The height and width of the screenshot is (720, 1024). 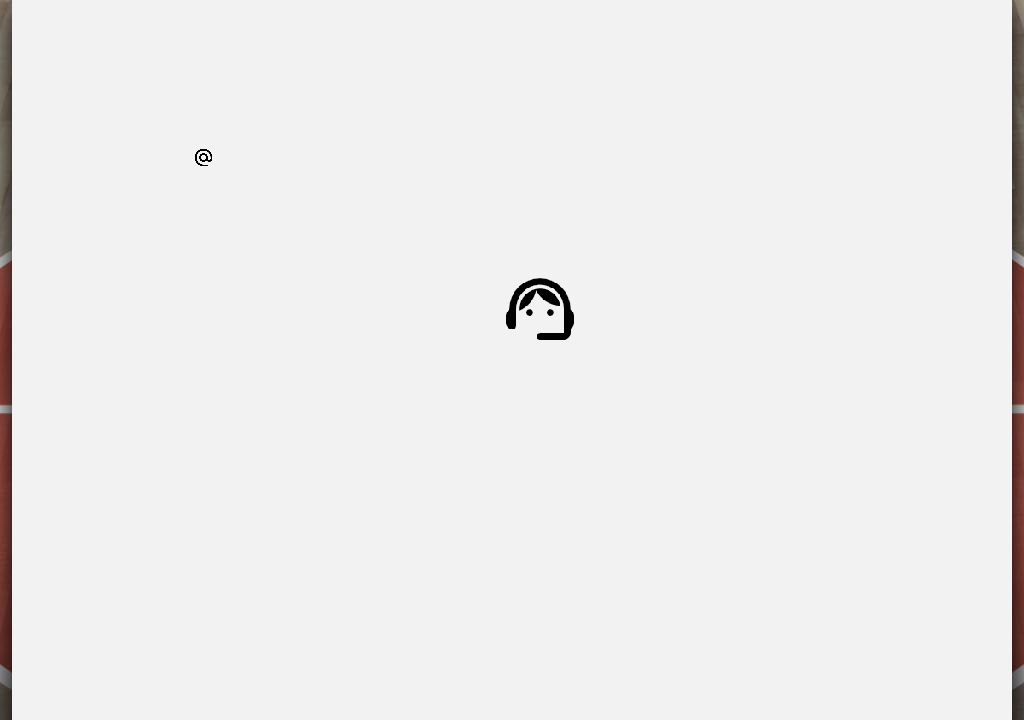 I want to click on contact customer support, so click(x=540, y=309).